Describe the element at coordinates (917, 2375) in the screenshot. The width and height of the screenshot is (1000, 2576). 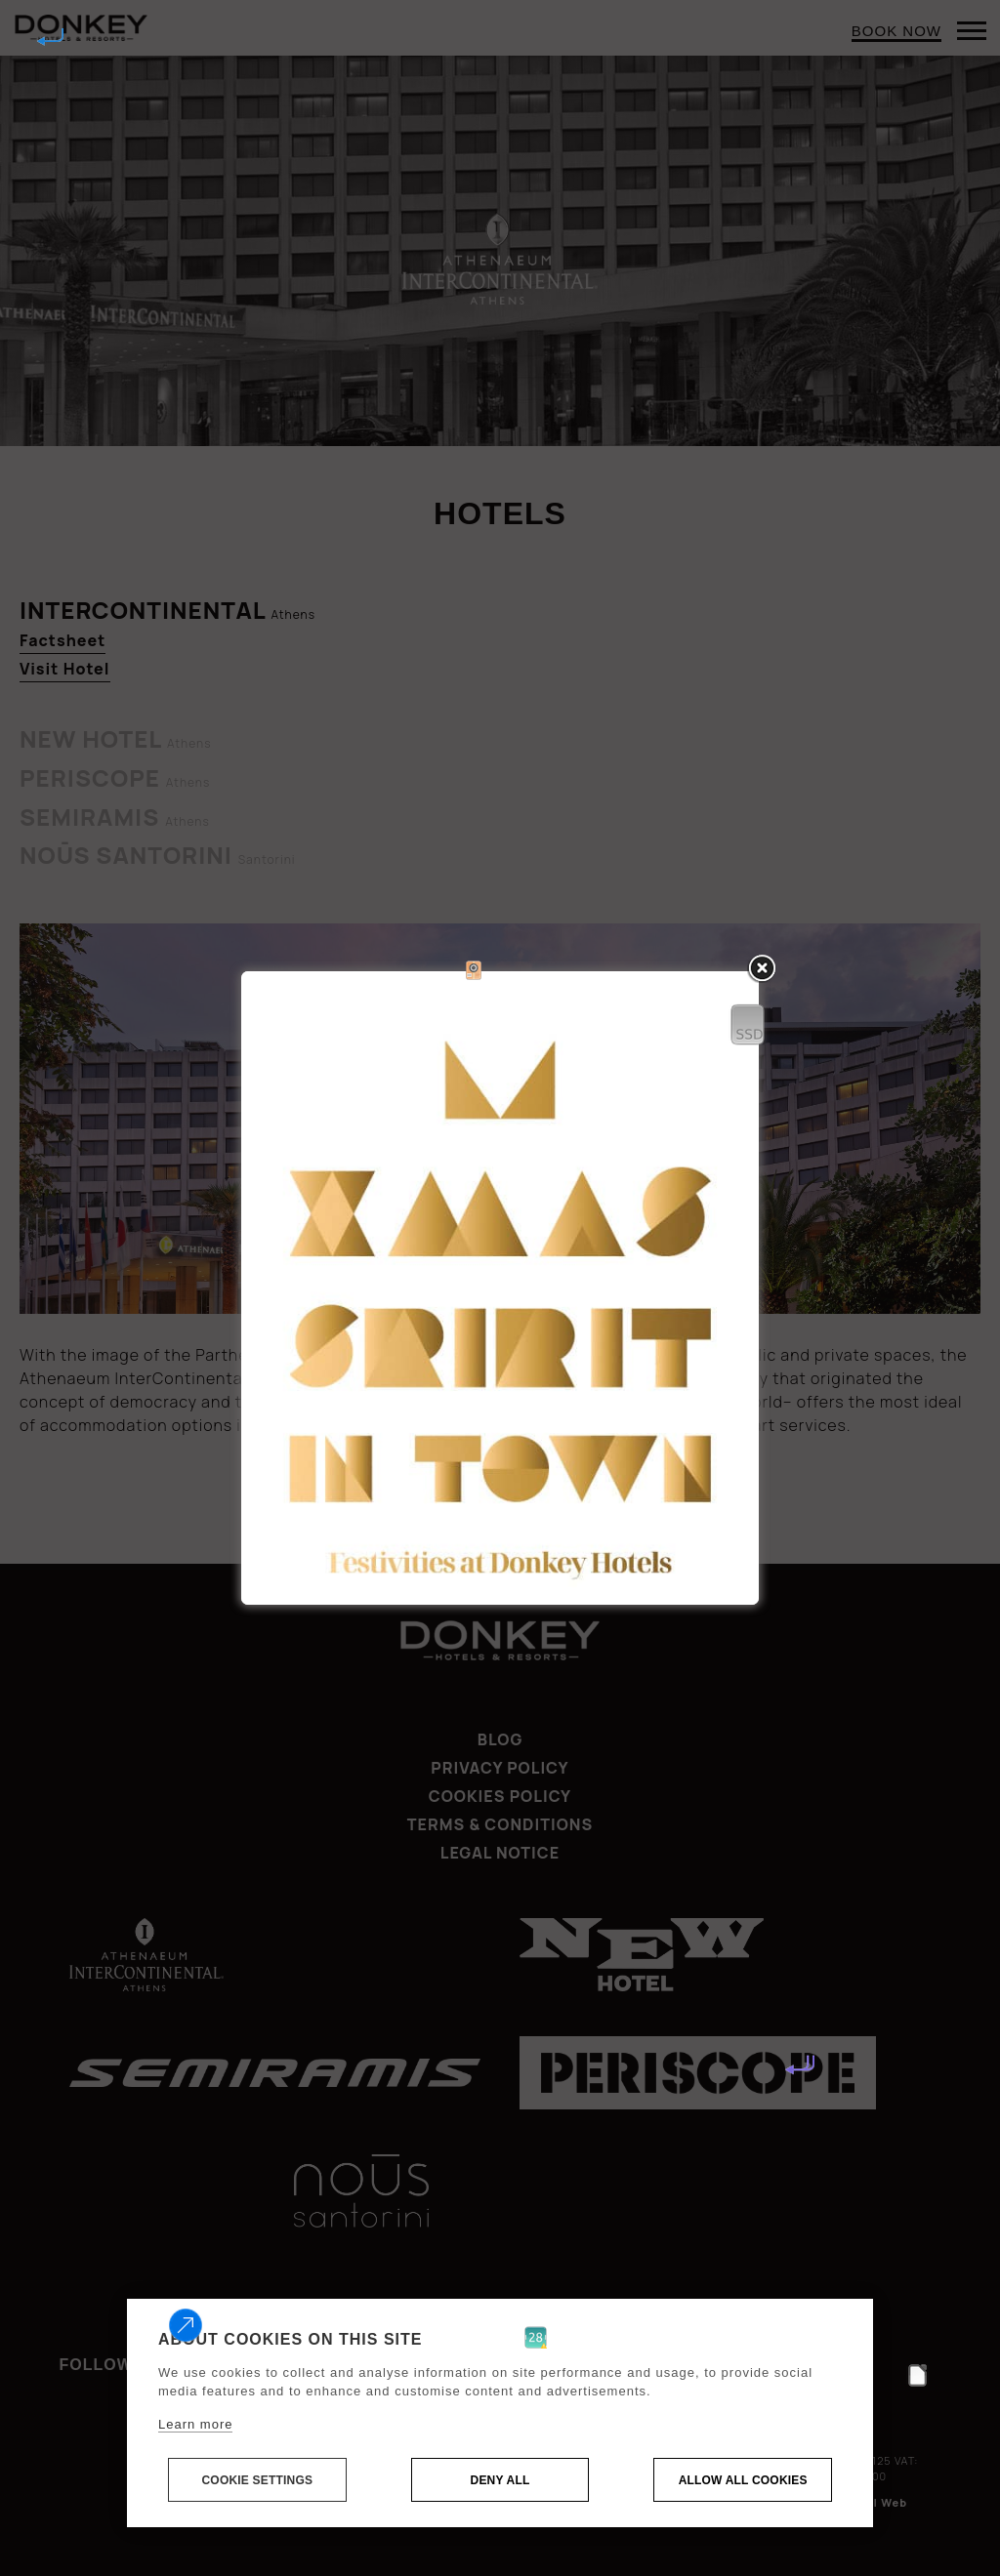
I see `open libreoffice suite` at that location.